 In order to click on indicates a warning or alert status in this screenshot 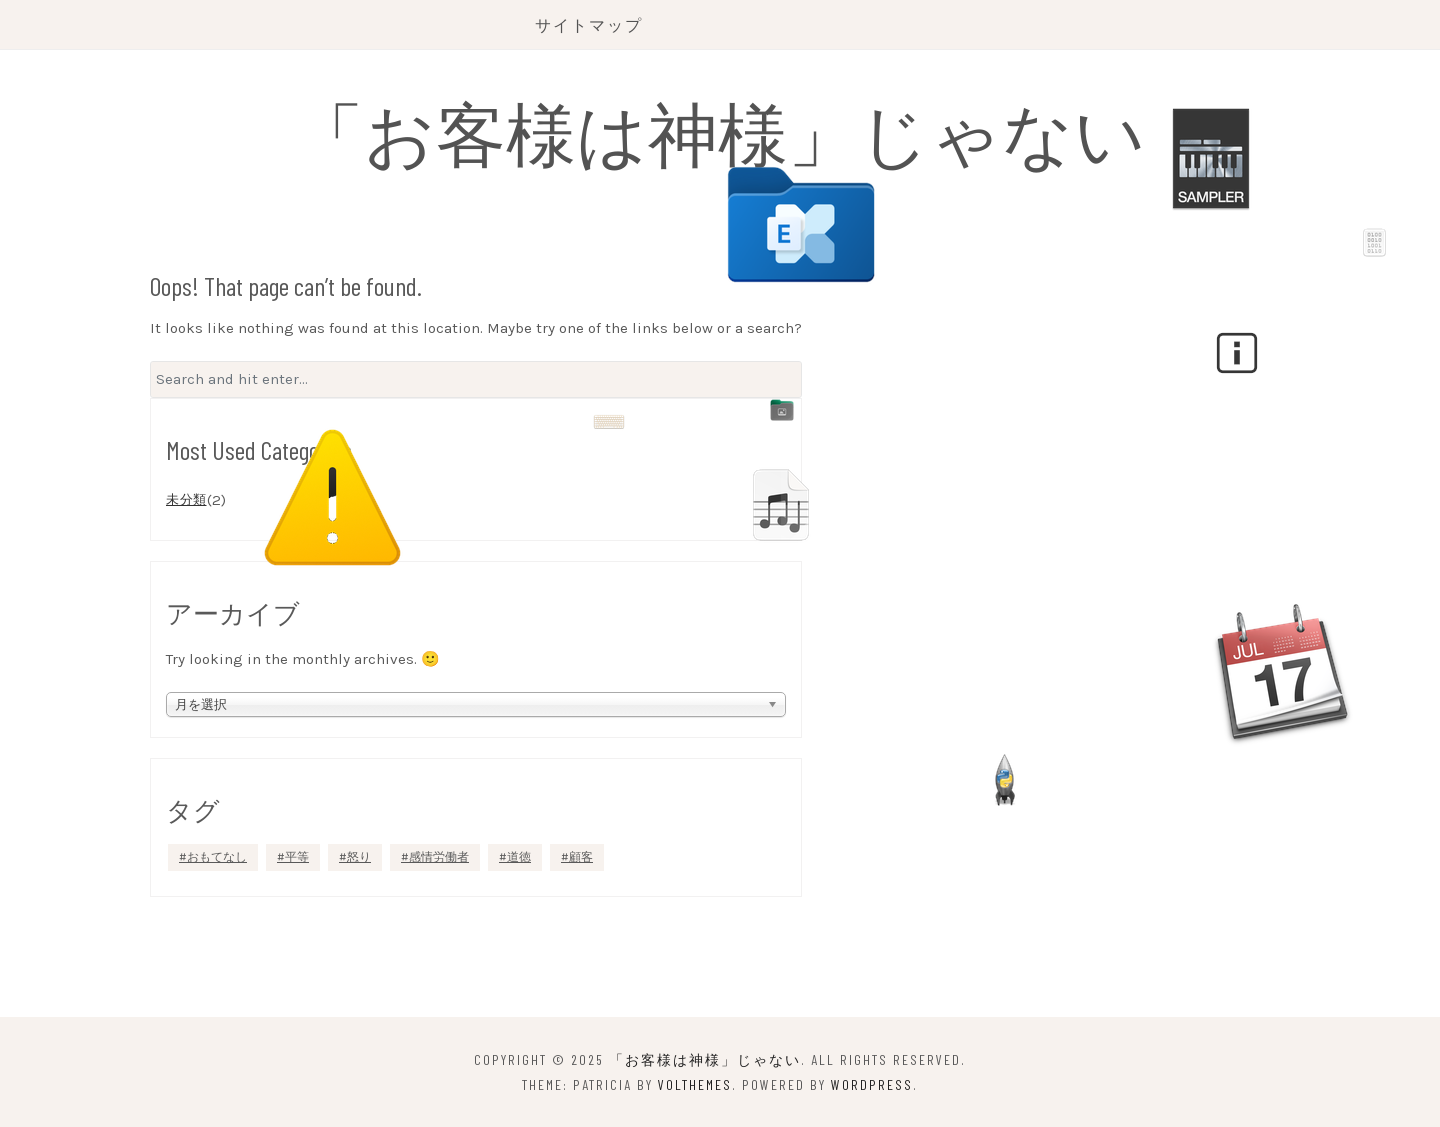, I will do `click(332, 497)`.